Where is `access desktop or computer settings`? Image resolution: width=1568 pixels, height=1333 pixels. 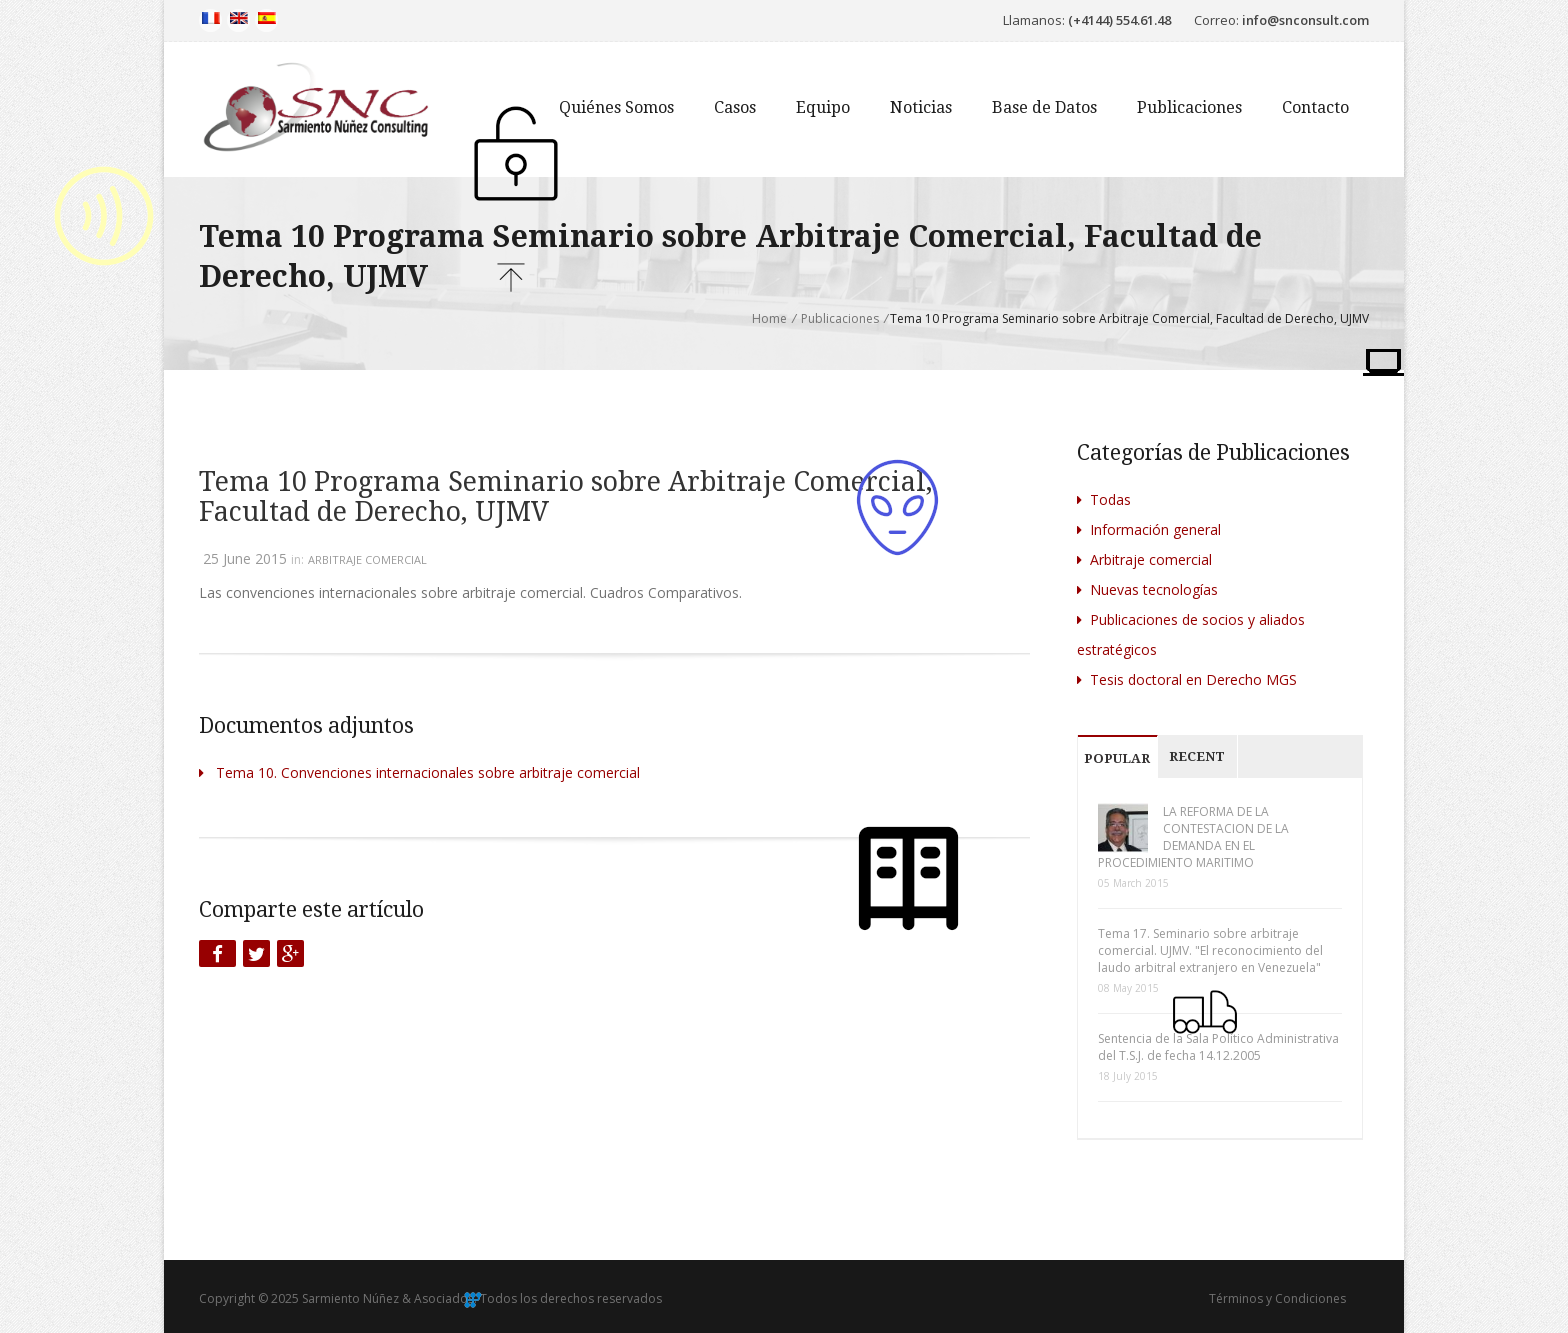 access desktop or computer settings is located at coordinates (1383, 362).